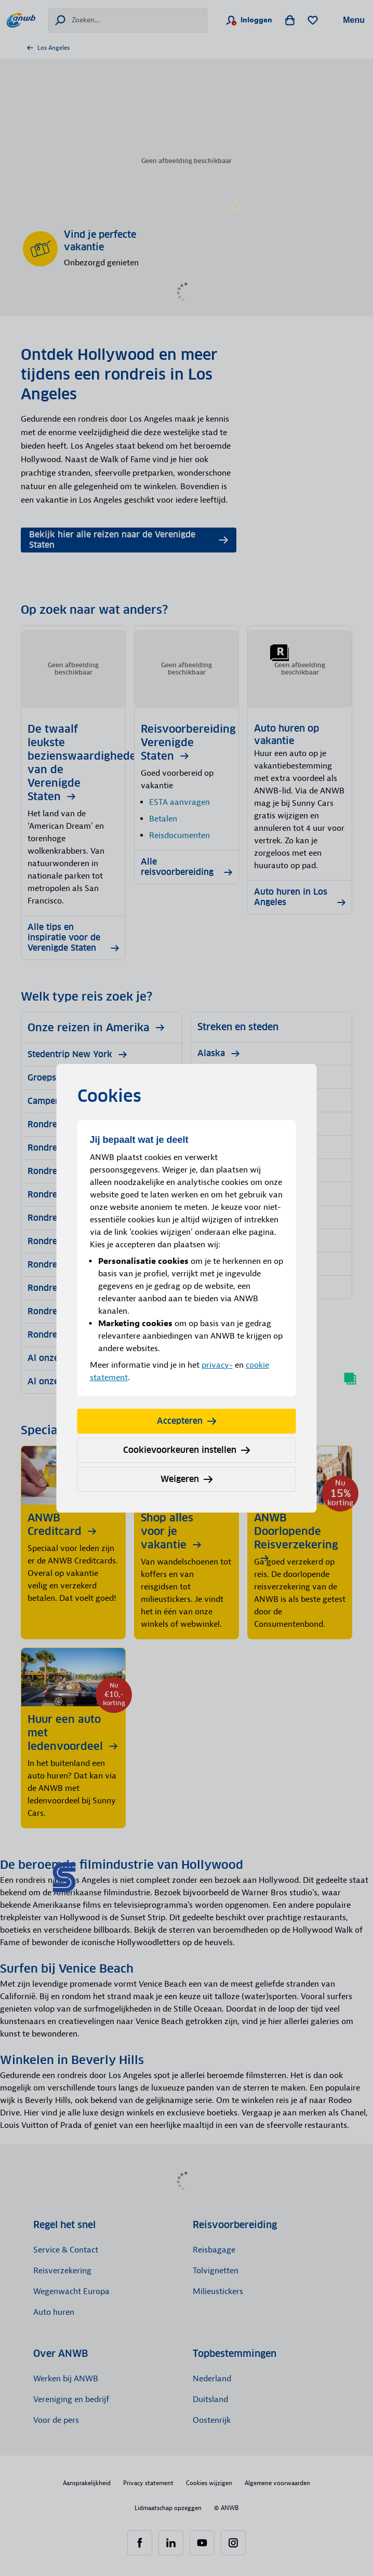 This screenshot has width=373, height=2576. What do you see at coordinates (64, 1877) in the screenshot?
I see `sega brand logo` at bounding box center [64, 1877].